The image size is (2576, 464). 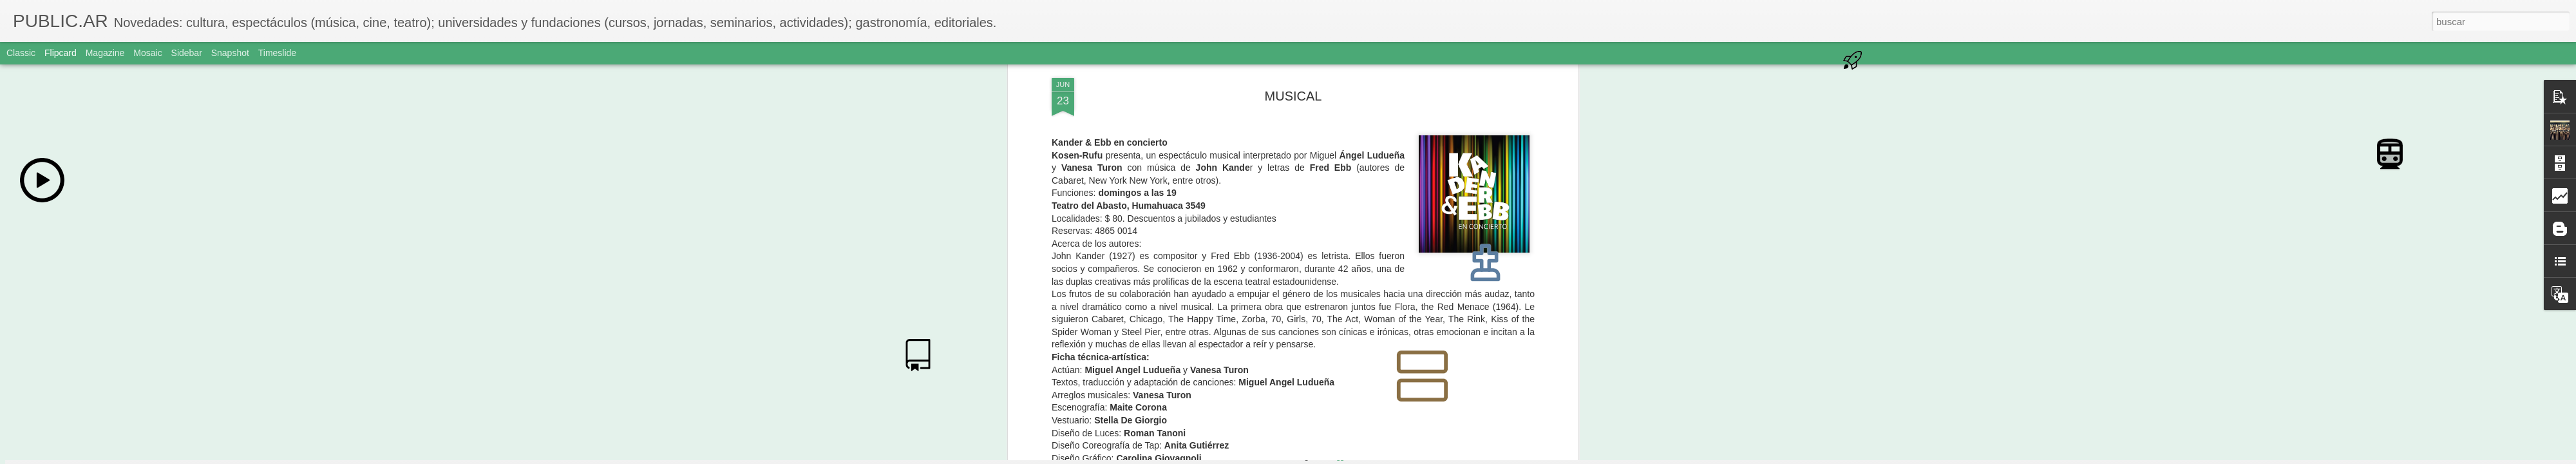 I want to click on switch to row view layout, so click(x=1422, y=376).